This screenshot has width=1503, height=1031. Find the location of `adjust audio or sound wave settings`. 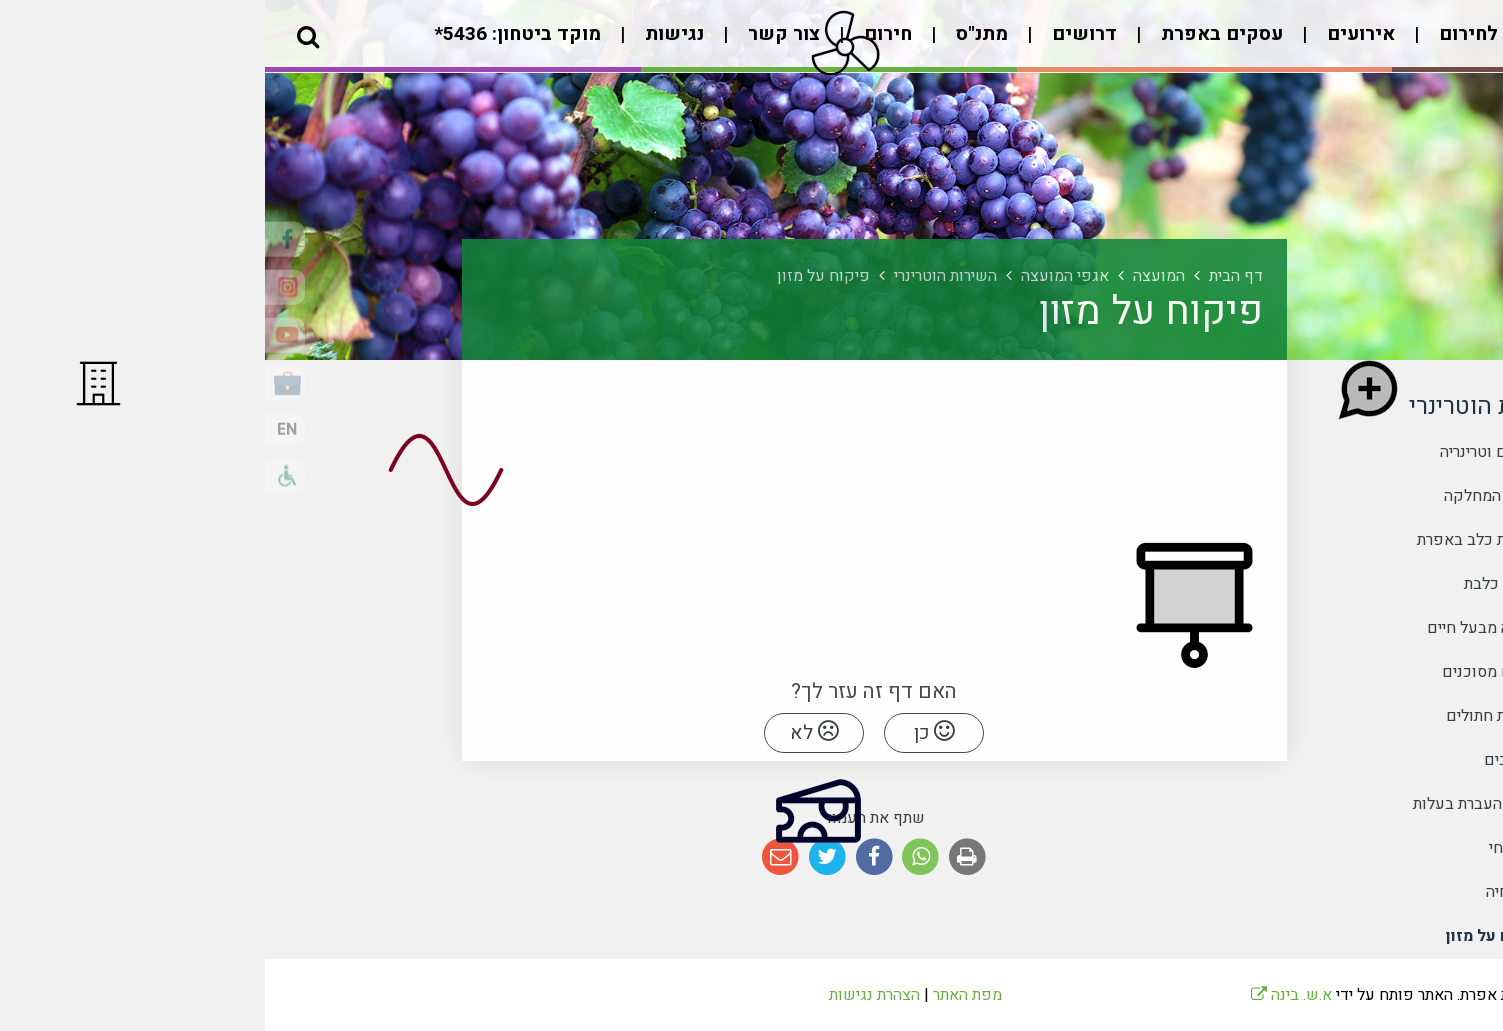

adjust audio or sound wave settings is located at coordinates (446, 470).